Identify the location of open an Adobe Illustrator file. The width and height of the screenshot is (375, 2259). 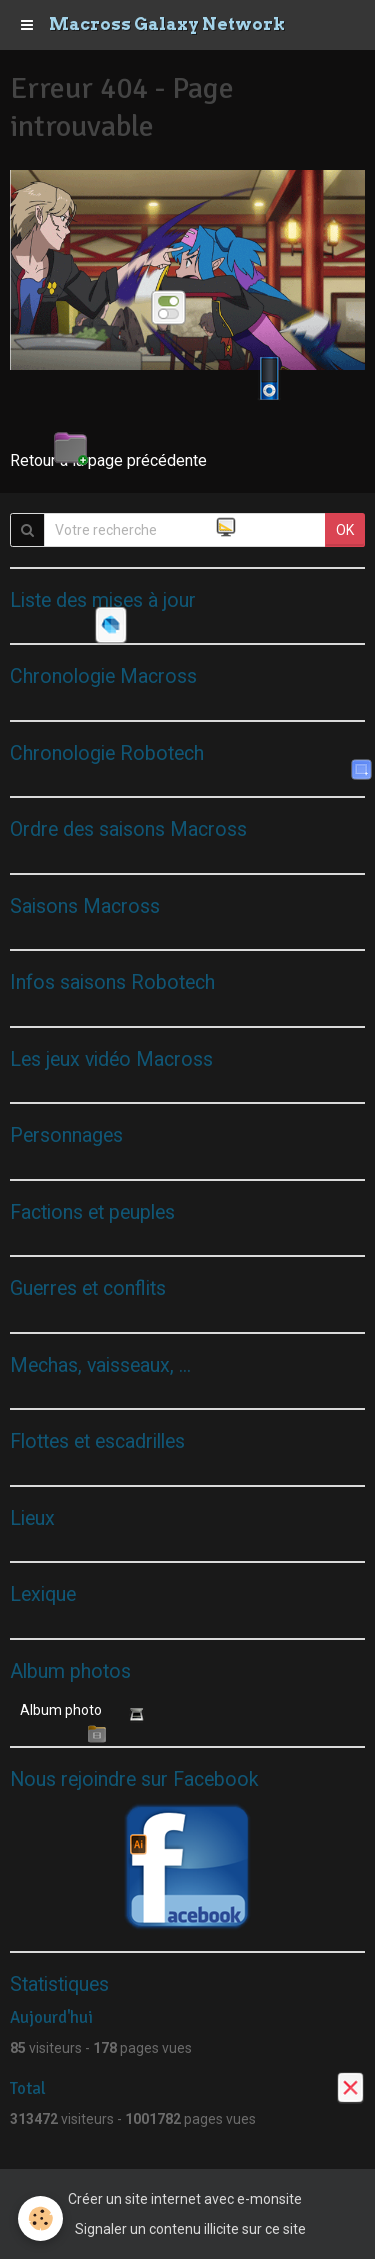
(138, 1844).